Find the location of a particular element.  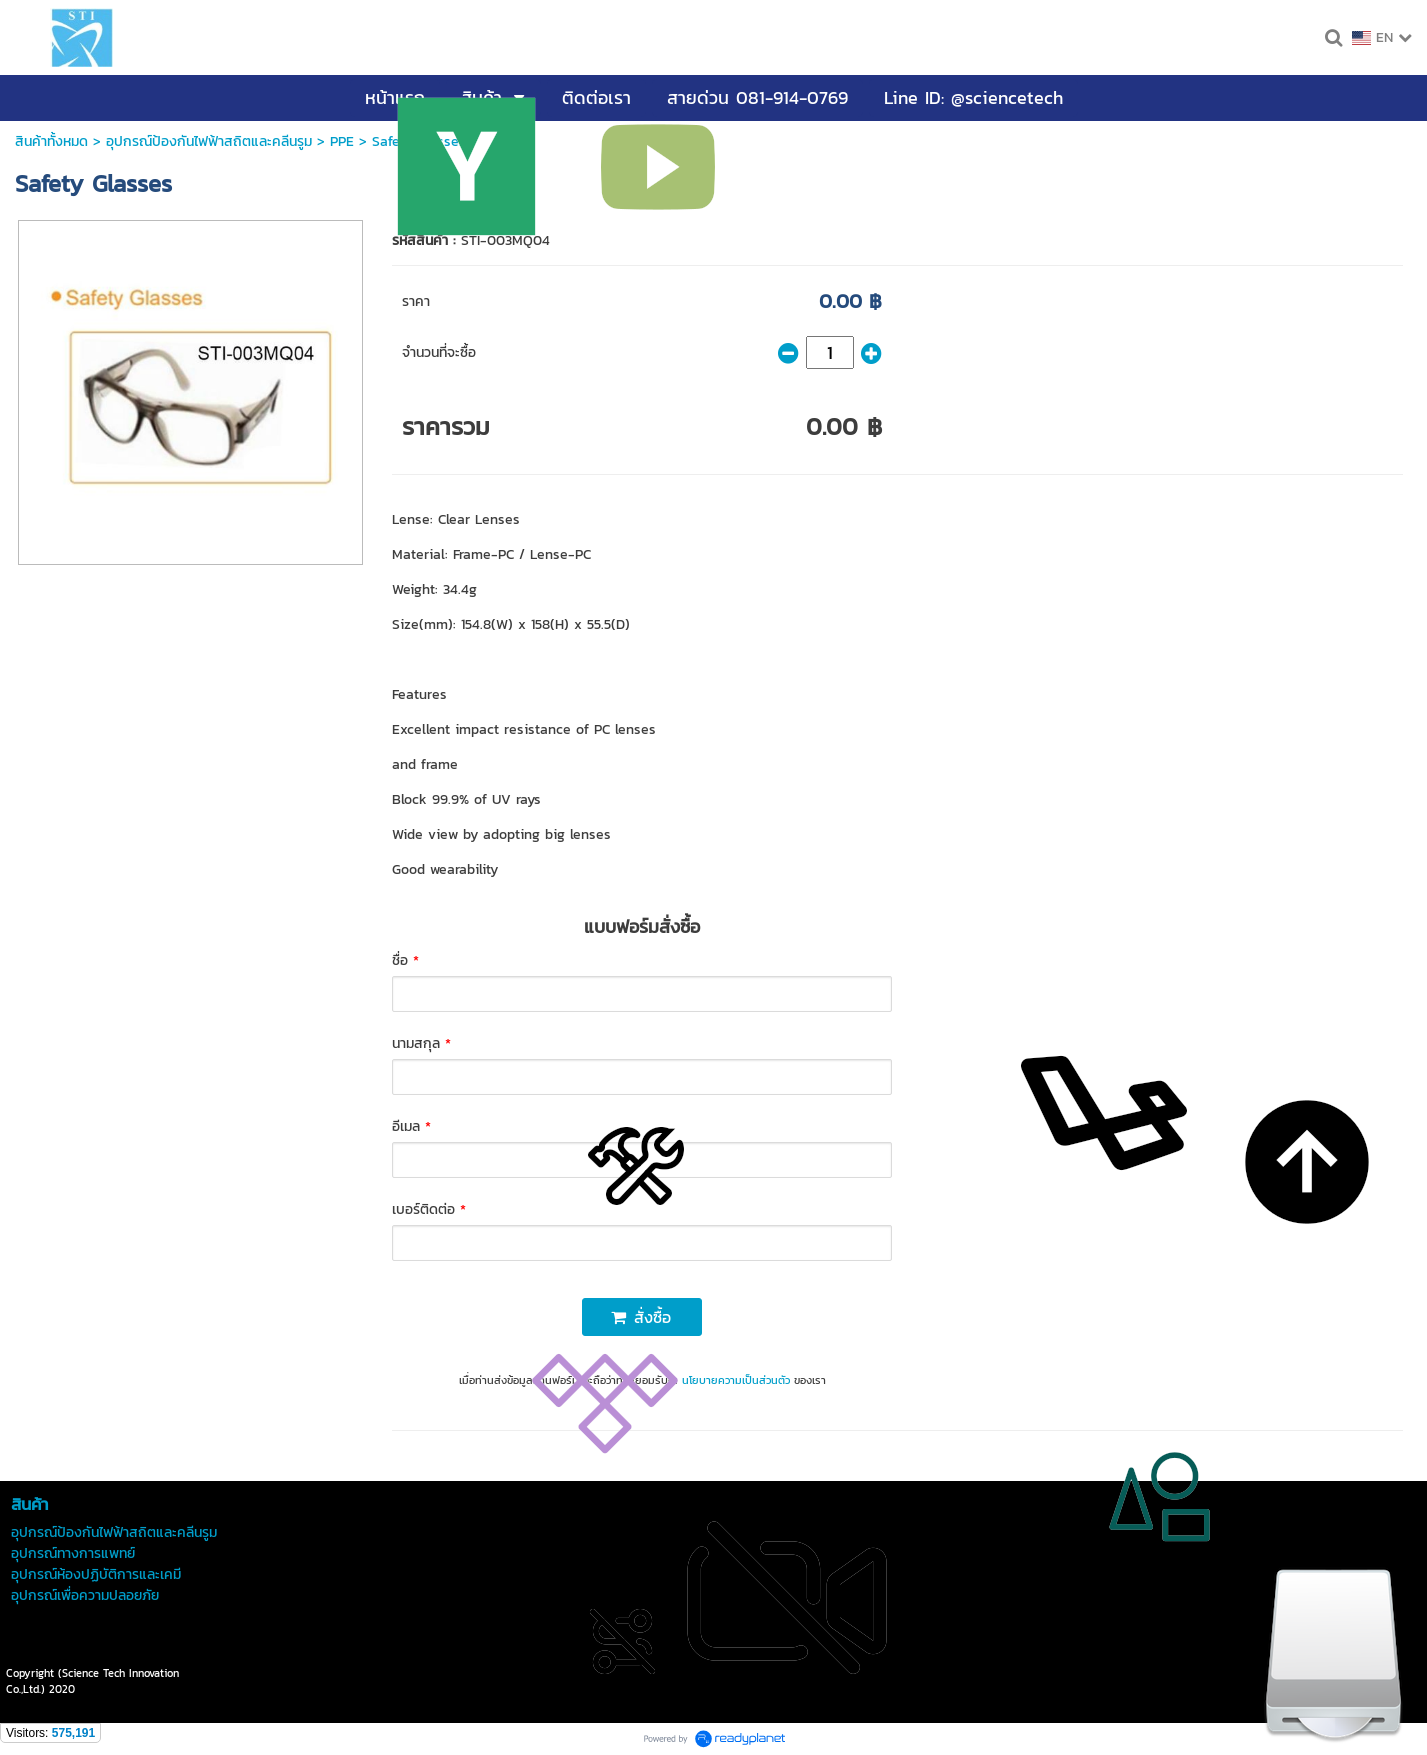

turn off camera or disable video is located at coordinates (787, 1601).